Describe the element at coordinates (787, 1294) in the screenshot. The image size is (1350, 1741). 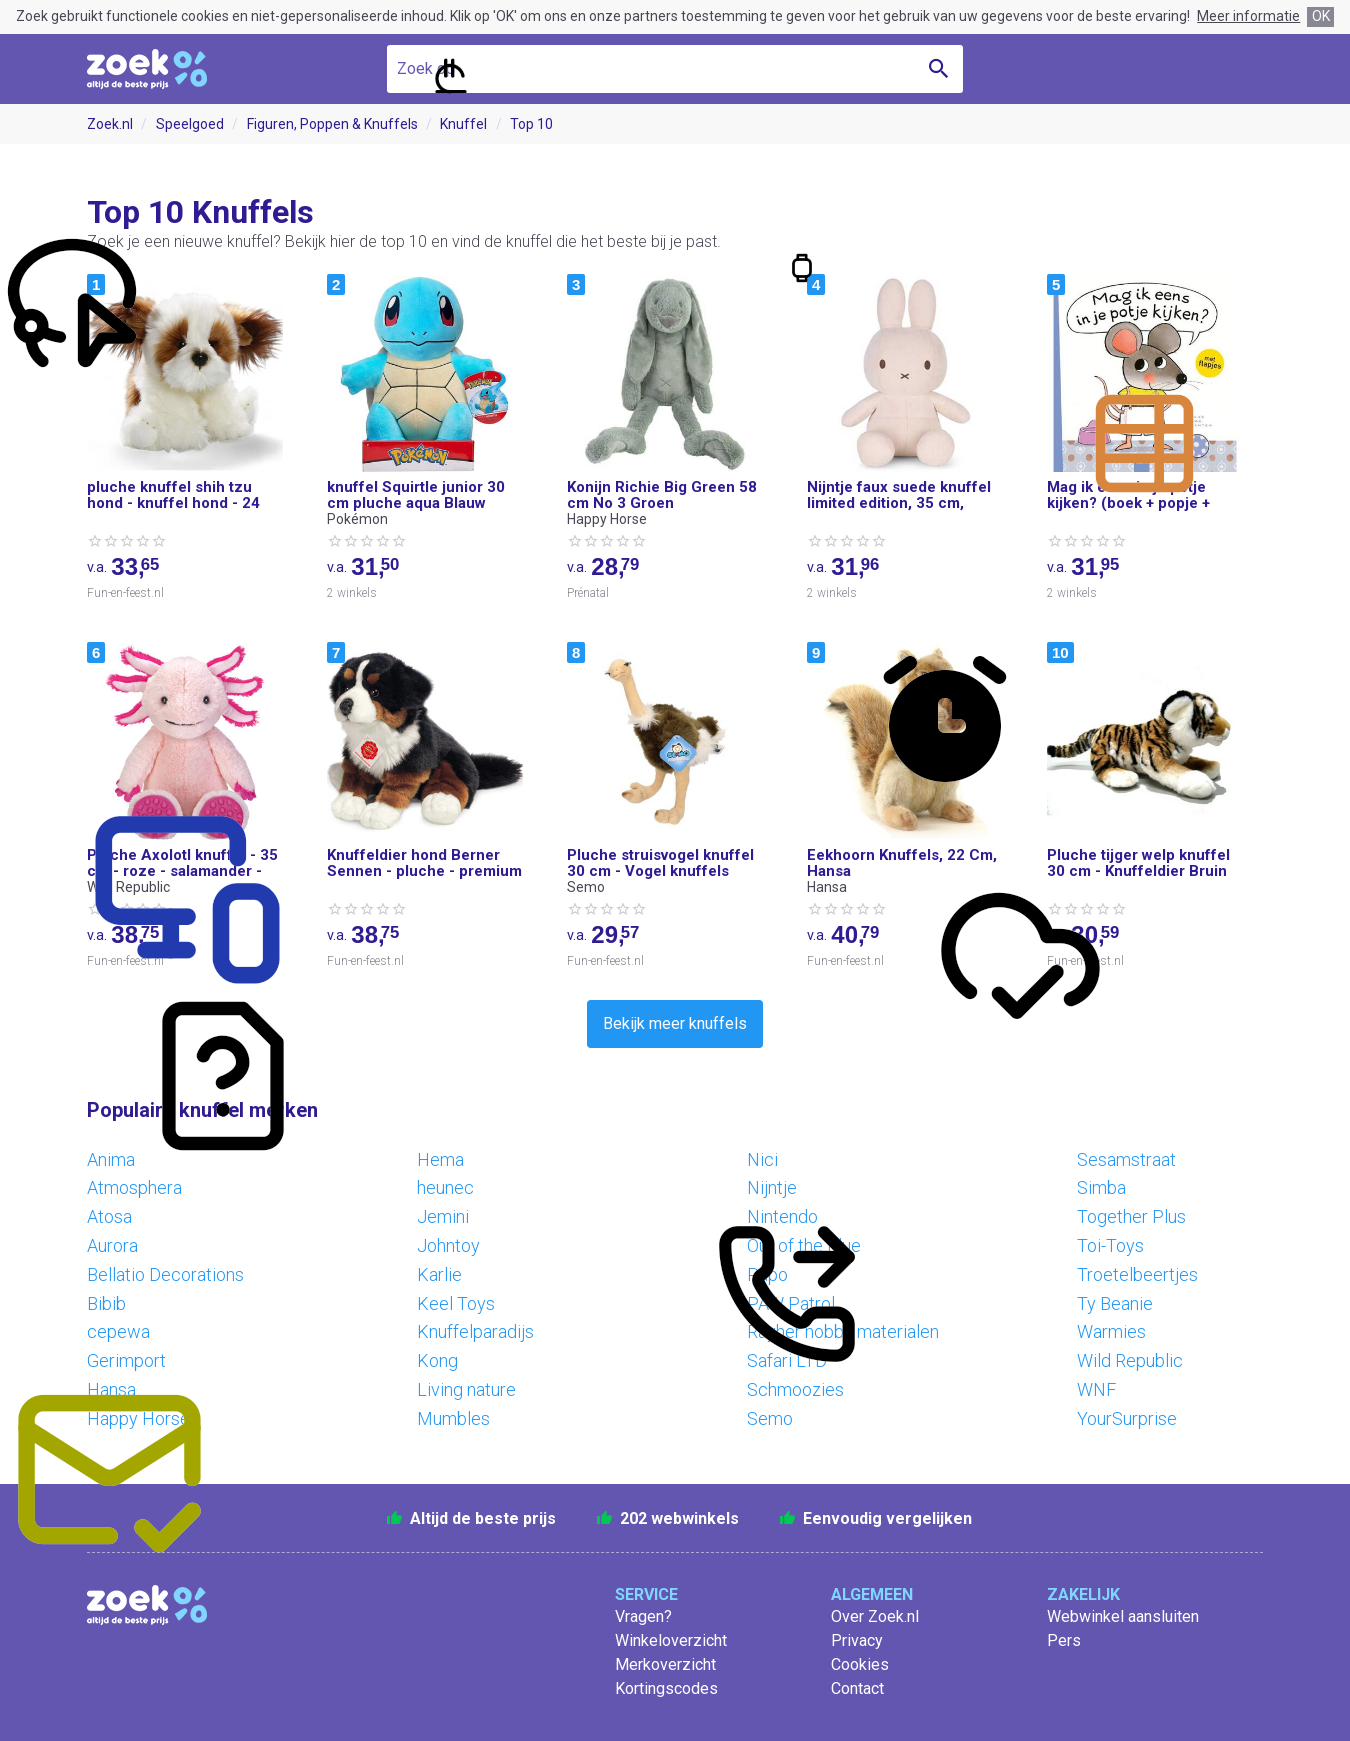
I see `forward a call to another number` at that location.